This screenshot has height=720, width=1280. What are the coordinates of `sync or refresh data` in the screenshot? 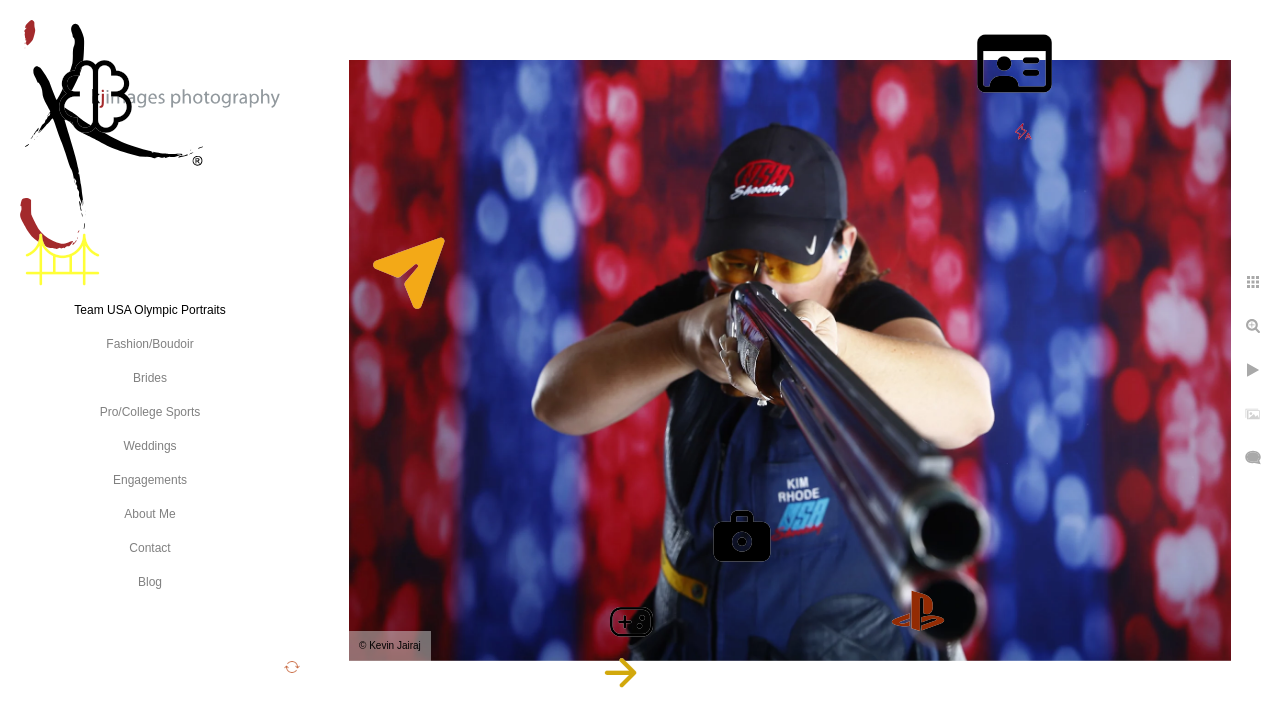 It's located at (292, 667).